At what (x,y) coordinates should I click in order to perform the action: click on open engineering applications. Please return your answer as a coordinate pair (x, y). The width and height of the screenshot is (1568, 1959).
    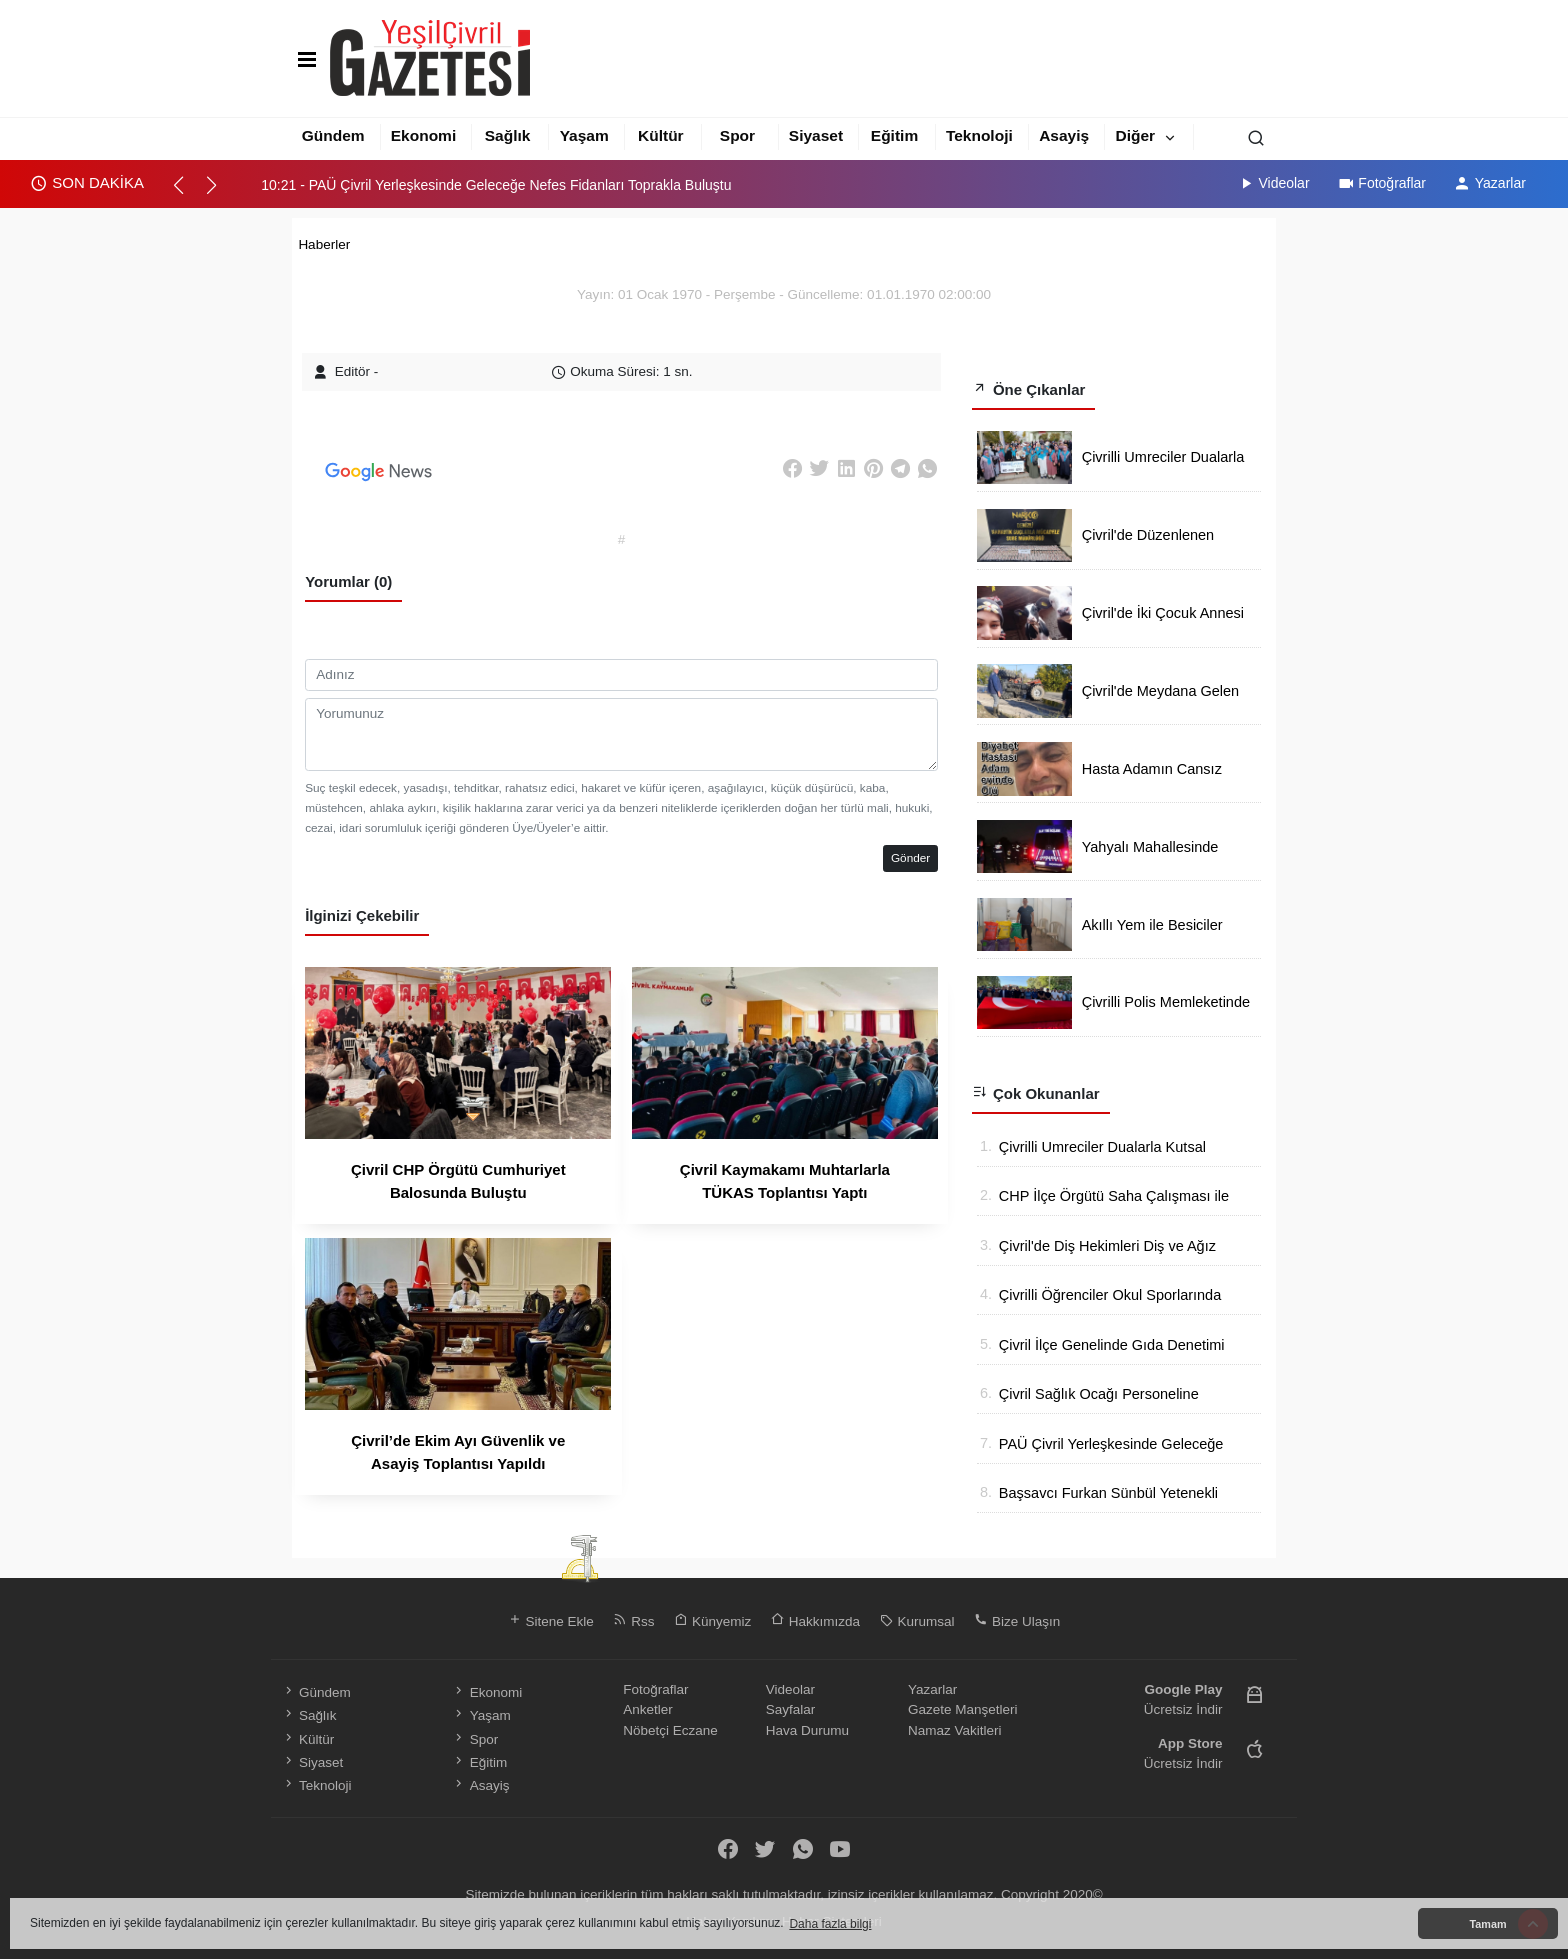
    Looking at the image, I should click on (581, 1559).